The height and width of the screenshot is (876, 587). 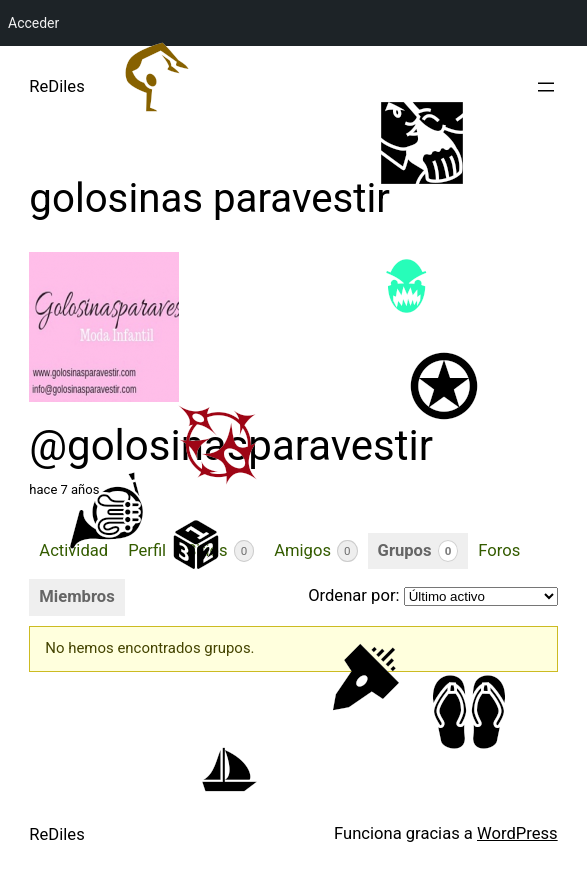 I want to click on access brass instrument sounds or samples, so click(x=106, y=510).